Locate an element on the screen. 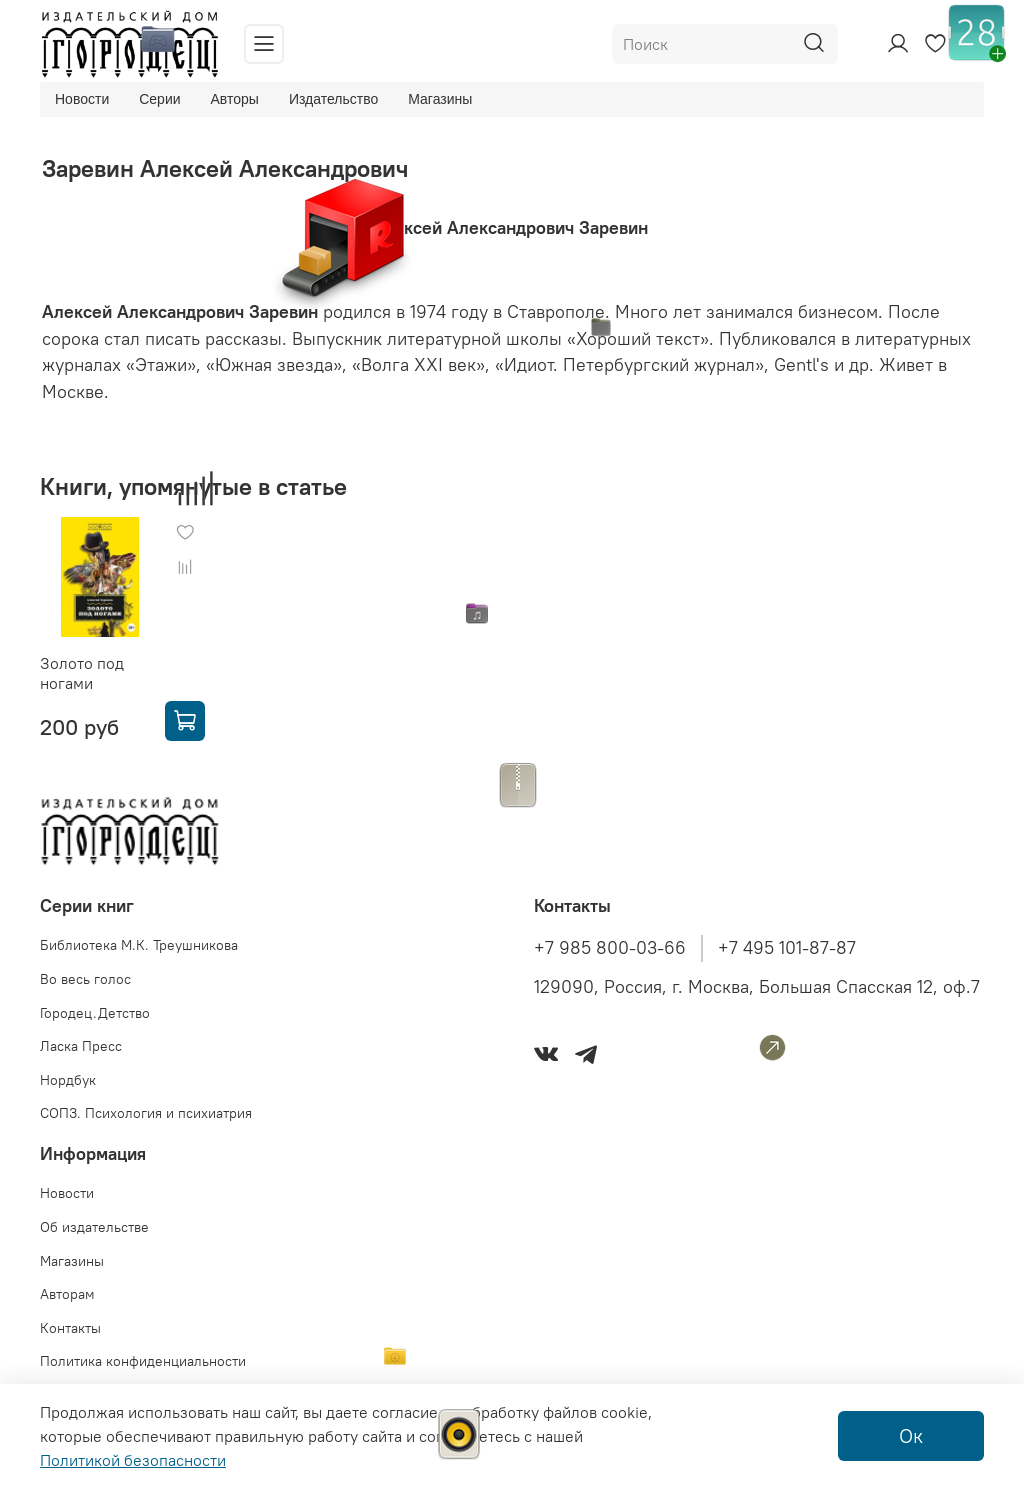 This screenshot has width=1024, height=1487. indicates a software package repository is located at coordinates (343, 239).